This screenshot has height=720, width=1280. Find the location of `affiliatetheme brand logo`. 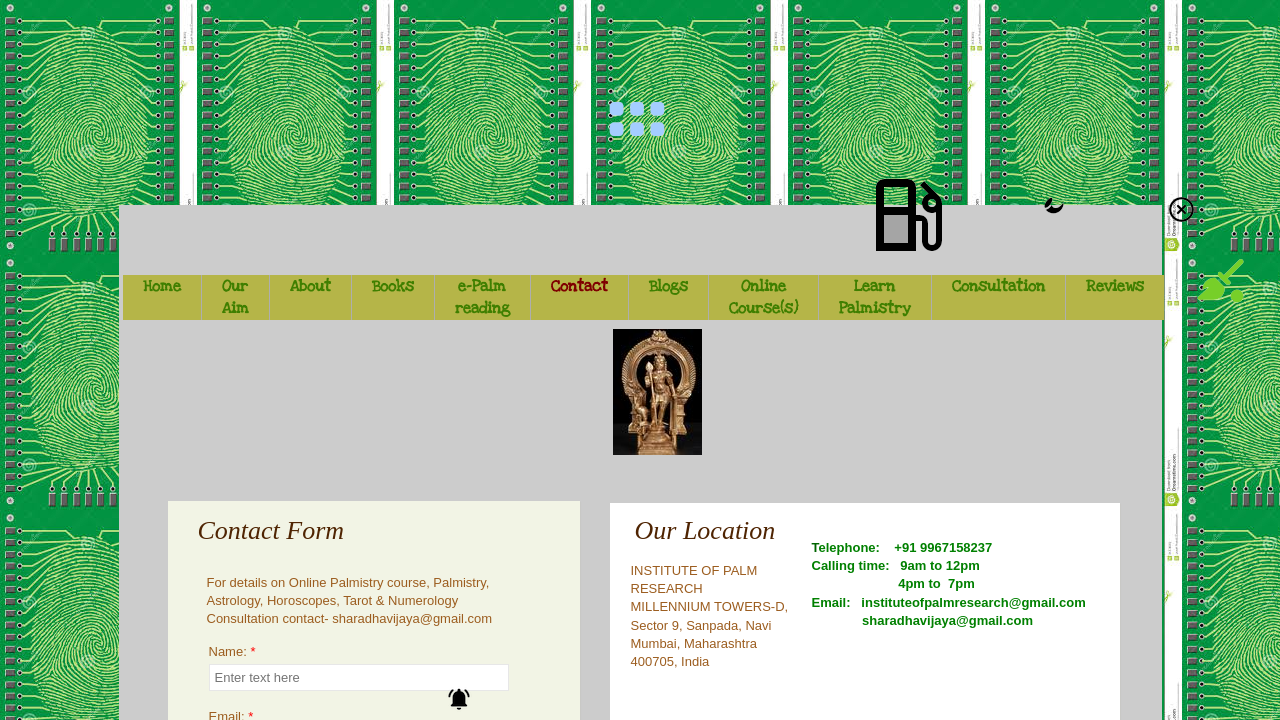

affiliatetheme brand logo is located at coordinates (1054, 205).